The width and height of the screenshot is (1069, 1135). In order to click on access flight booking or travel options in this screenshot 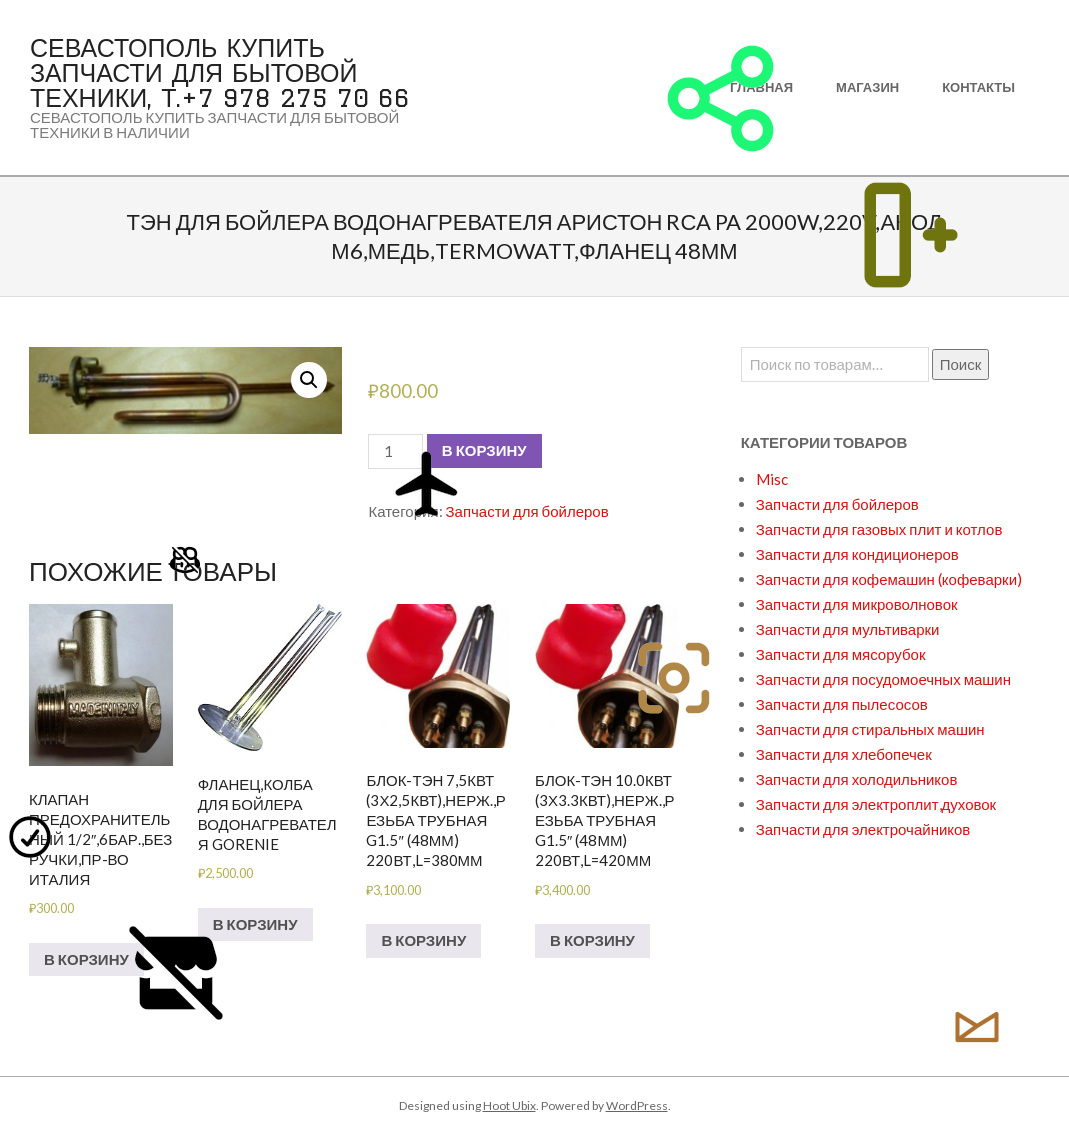, I will do `click(428, 484)`.